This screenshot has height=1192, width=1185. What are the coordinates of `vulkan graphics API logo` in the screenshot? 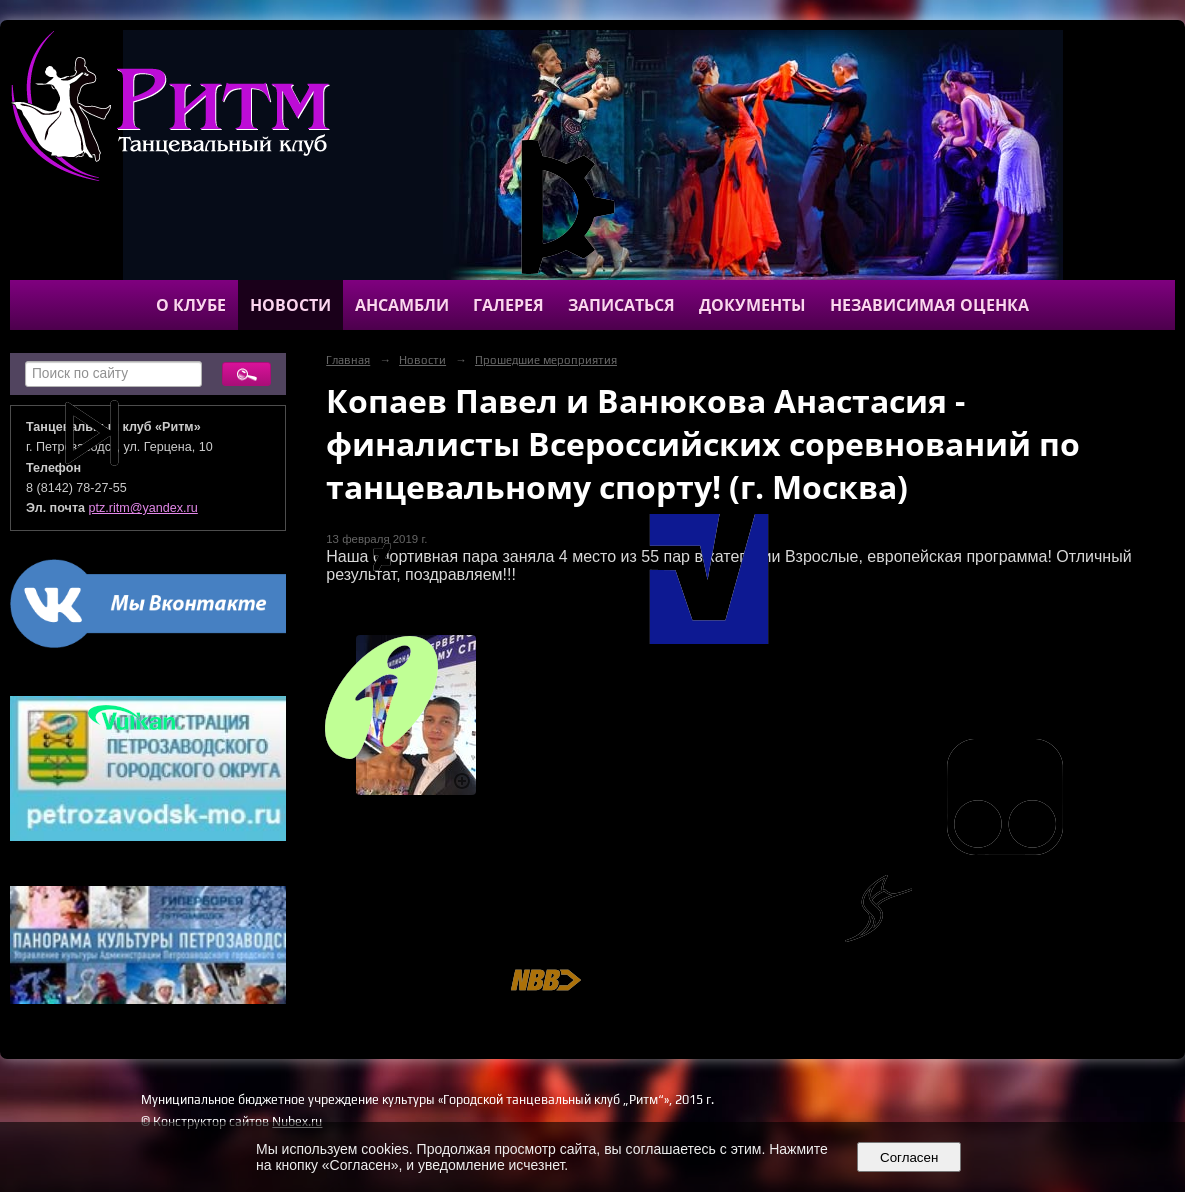 It's located at (134, 717).